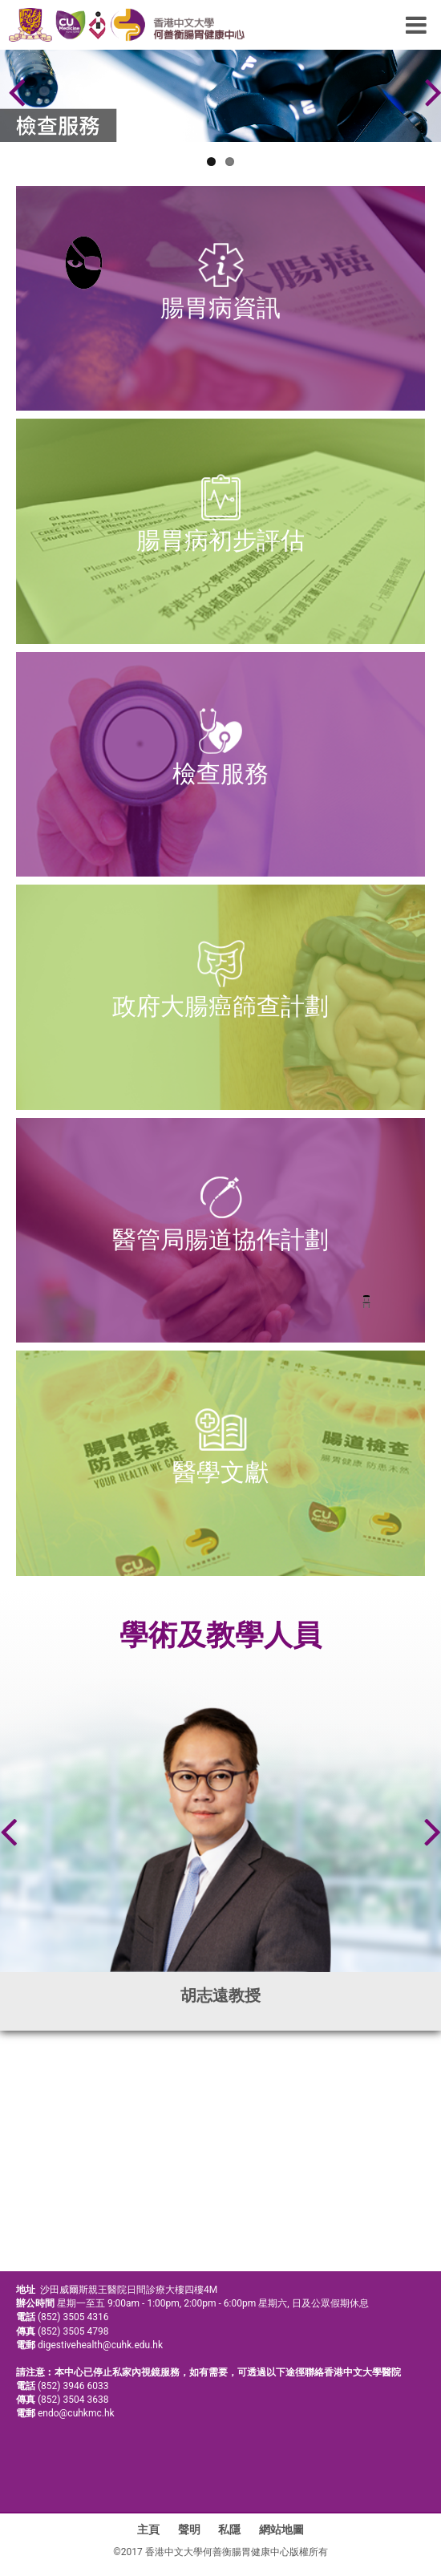  What do you see at coordinates (366, 1302) in the screenshot?
I see `browse furniture items in a game inventory` at bounding box center [366, 1302].